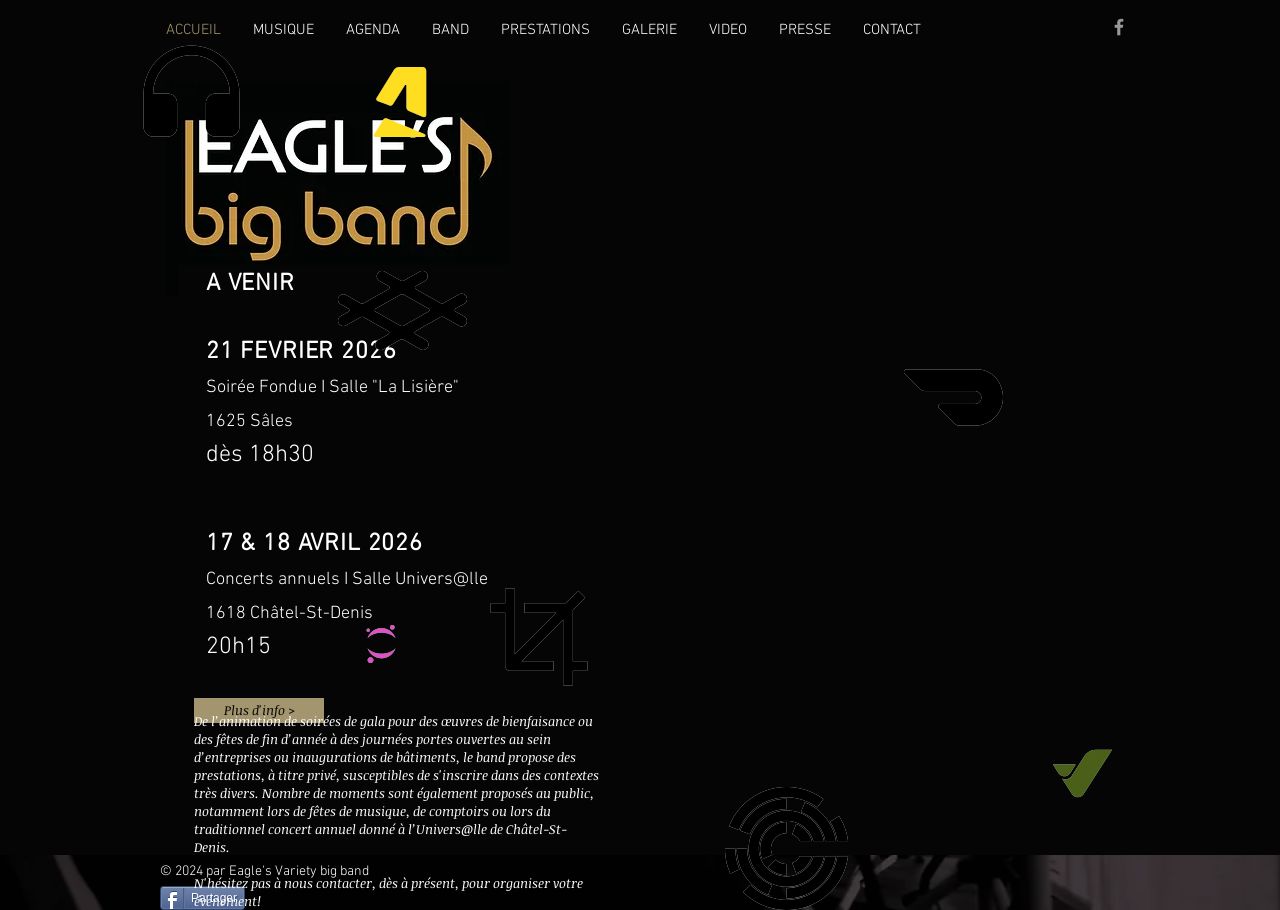 The width and height of the screenshot is (1280, 910). What do you see at coordinates (400, 102) in the screenshot?
I see `visit gsmarena website for phone specs and reviews` at bounding box center [400, 102].